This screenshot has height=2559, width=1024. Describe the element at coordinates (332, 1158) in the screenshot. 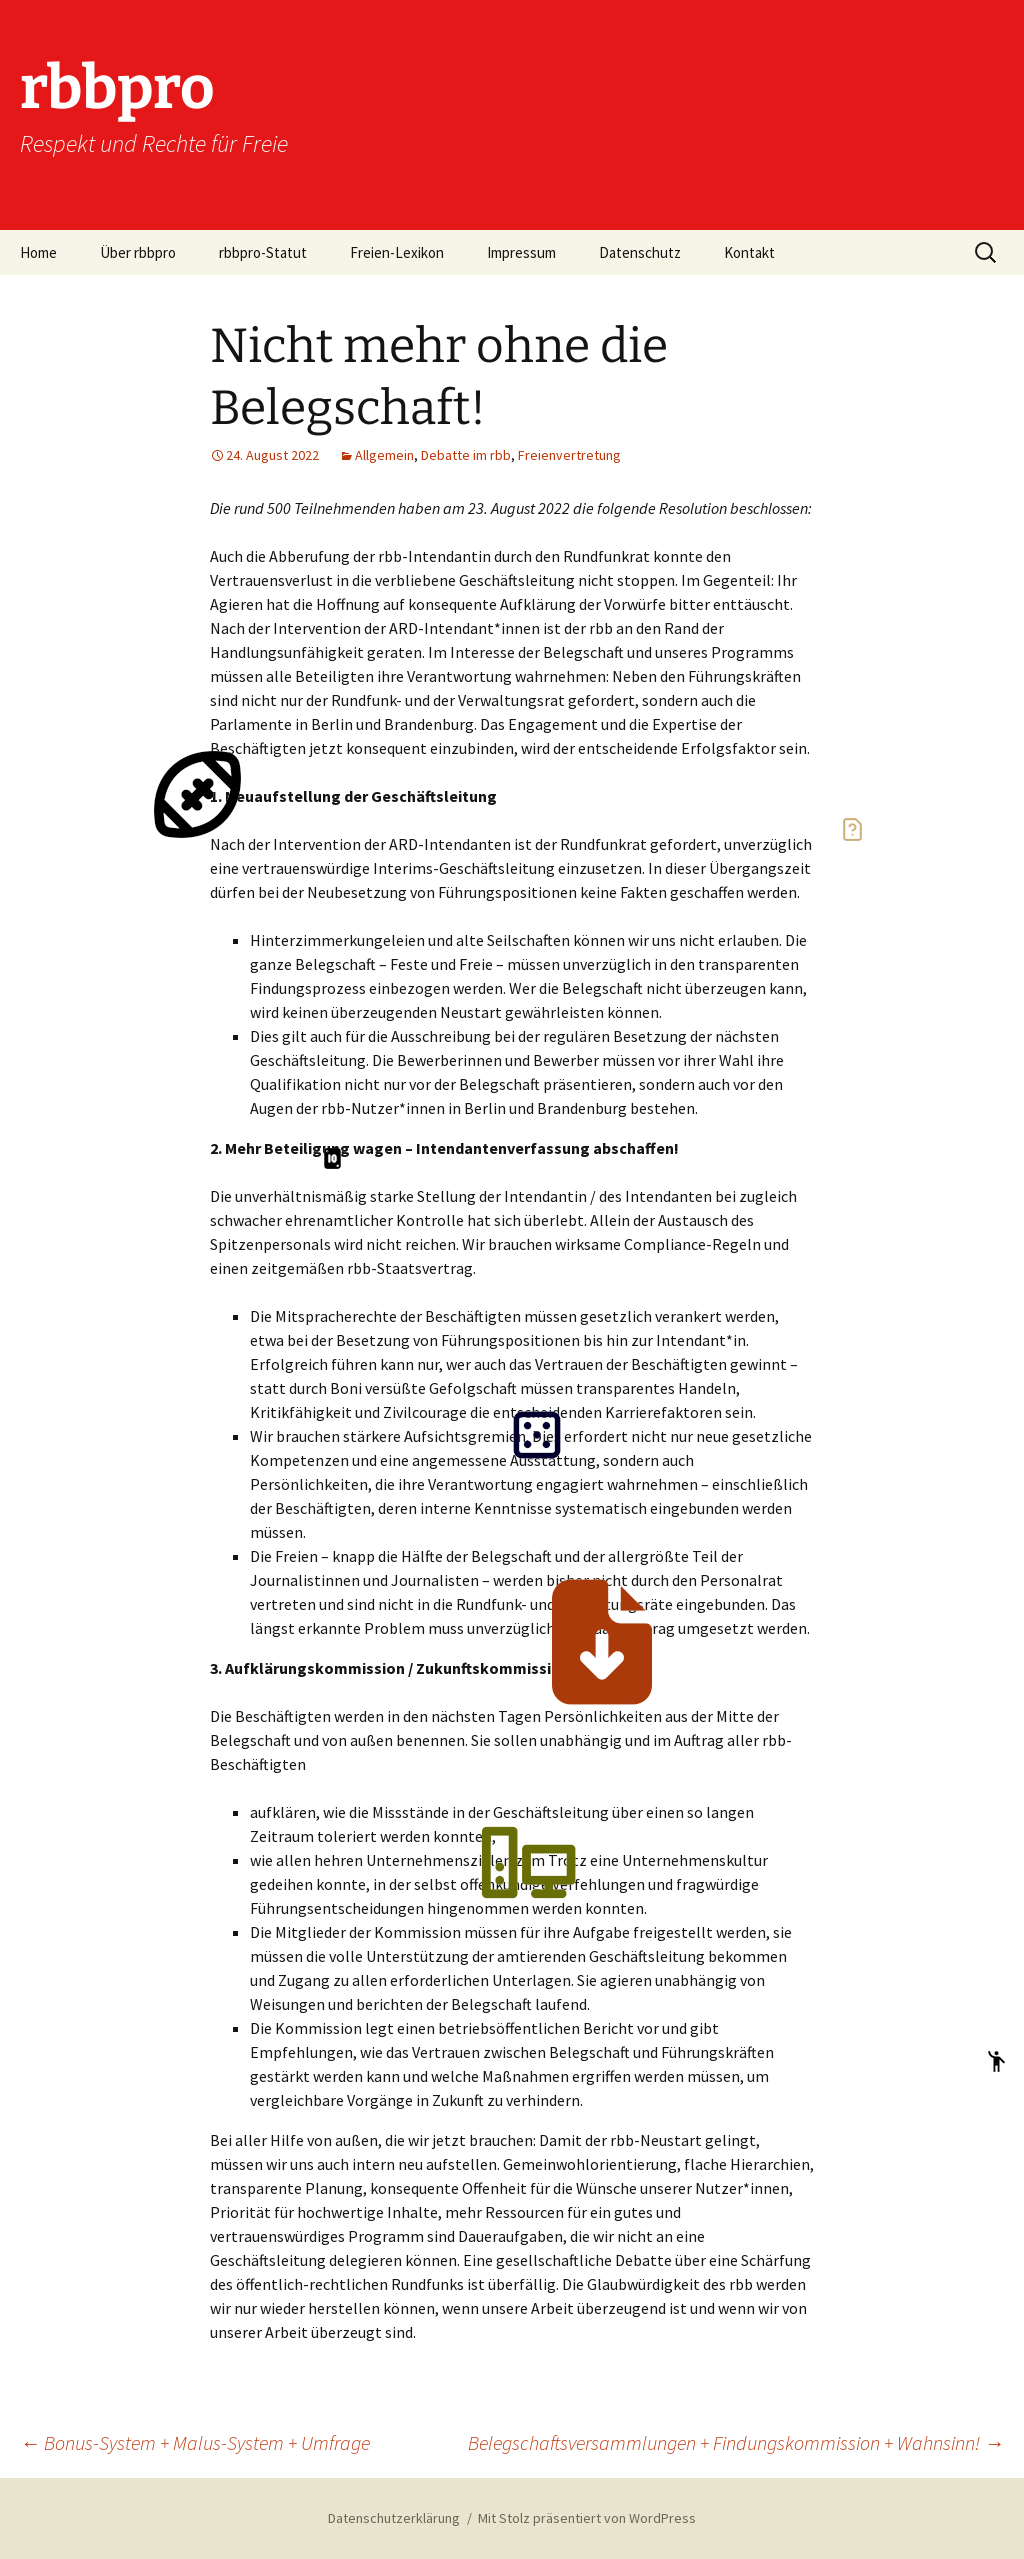

I see `a 10 playing card in a card game` at that location.